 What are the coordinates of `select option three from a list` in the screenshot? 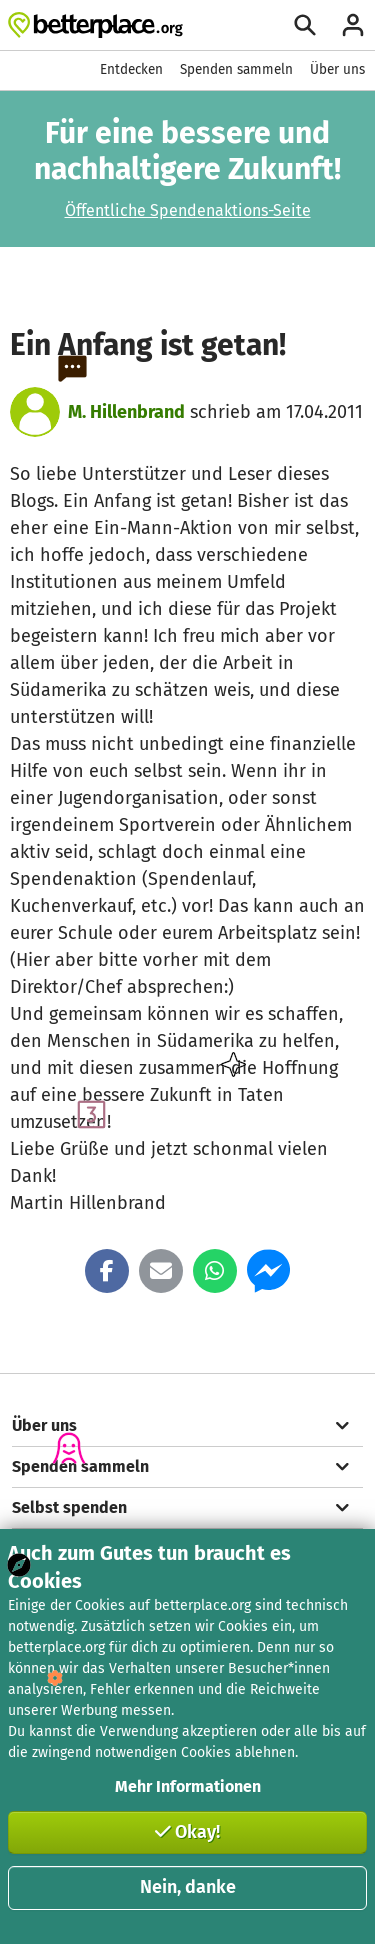 It's located at (91, 1114).